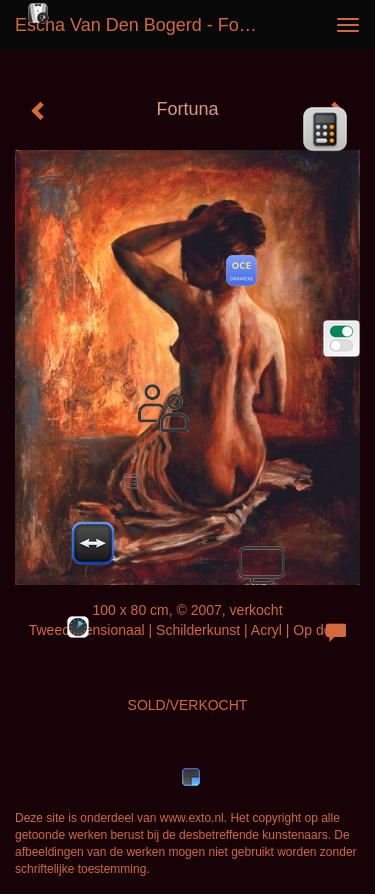 The height and width of the screenshot is (894, 375). I want to click on switch to workspace in bottom-right position, so click(191, 777).